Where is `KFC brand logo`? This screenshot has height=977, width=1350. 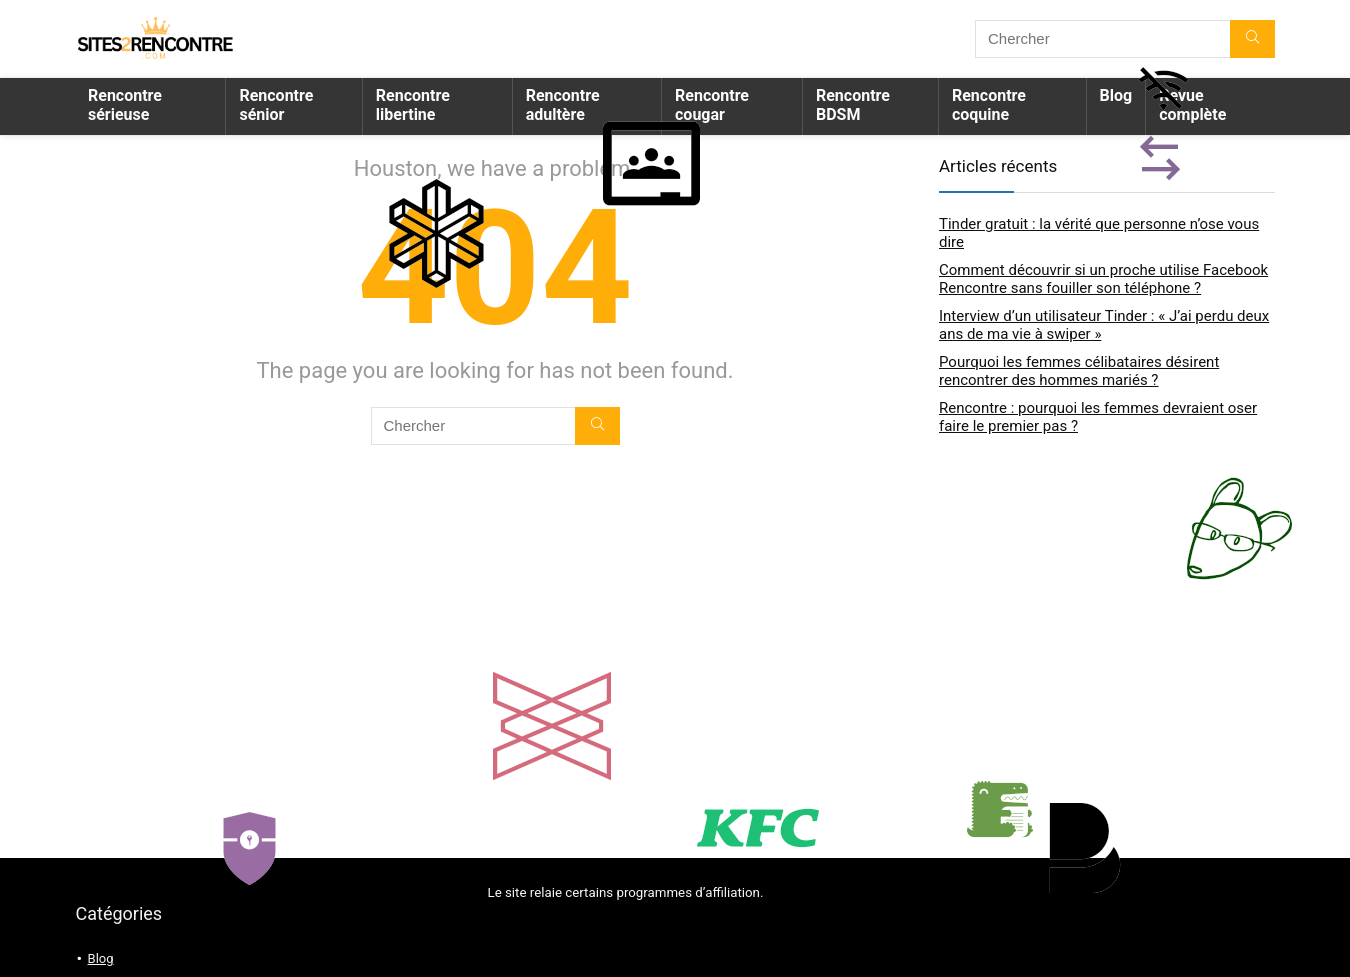
KFC brand logo is located at coordinates (758, 828).